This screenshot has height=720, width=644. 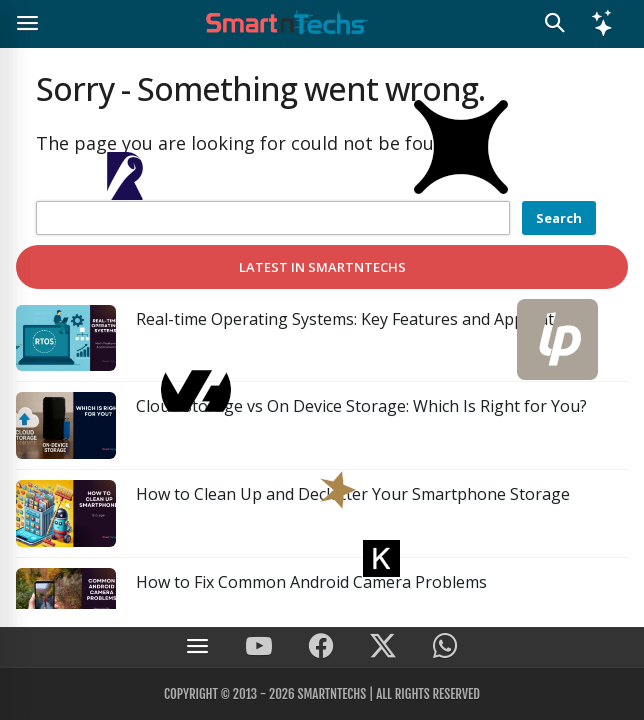 What do you see at coordinates (338, 490) in the screenshot?
I see `open the Spreaker podcast platform` at bounding box center [338, 490].